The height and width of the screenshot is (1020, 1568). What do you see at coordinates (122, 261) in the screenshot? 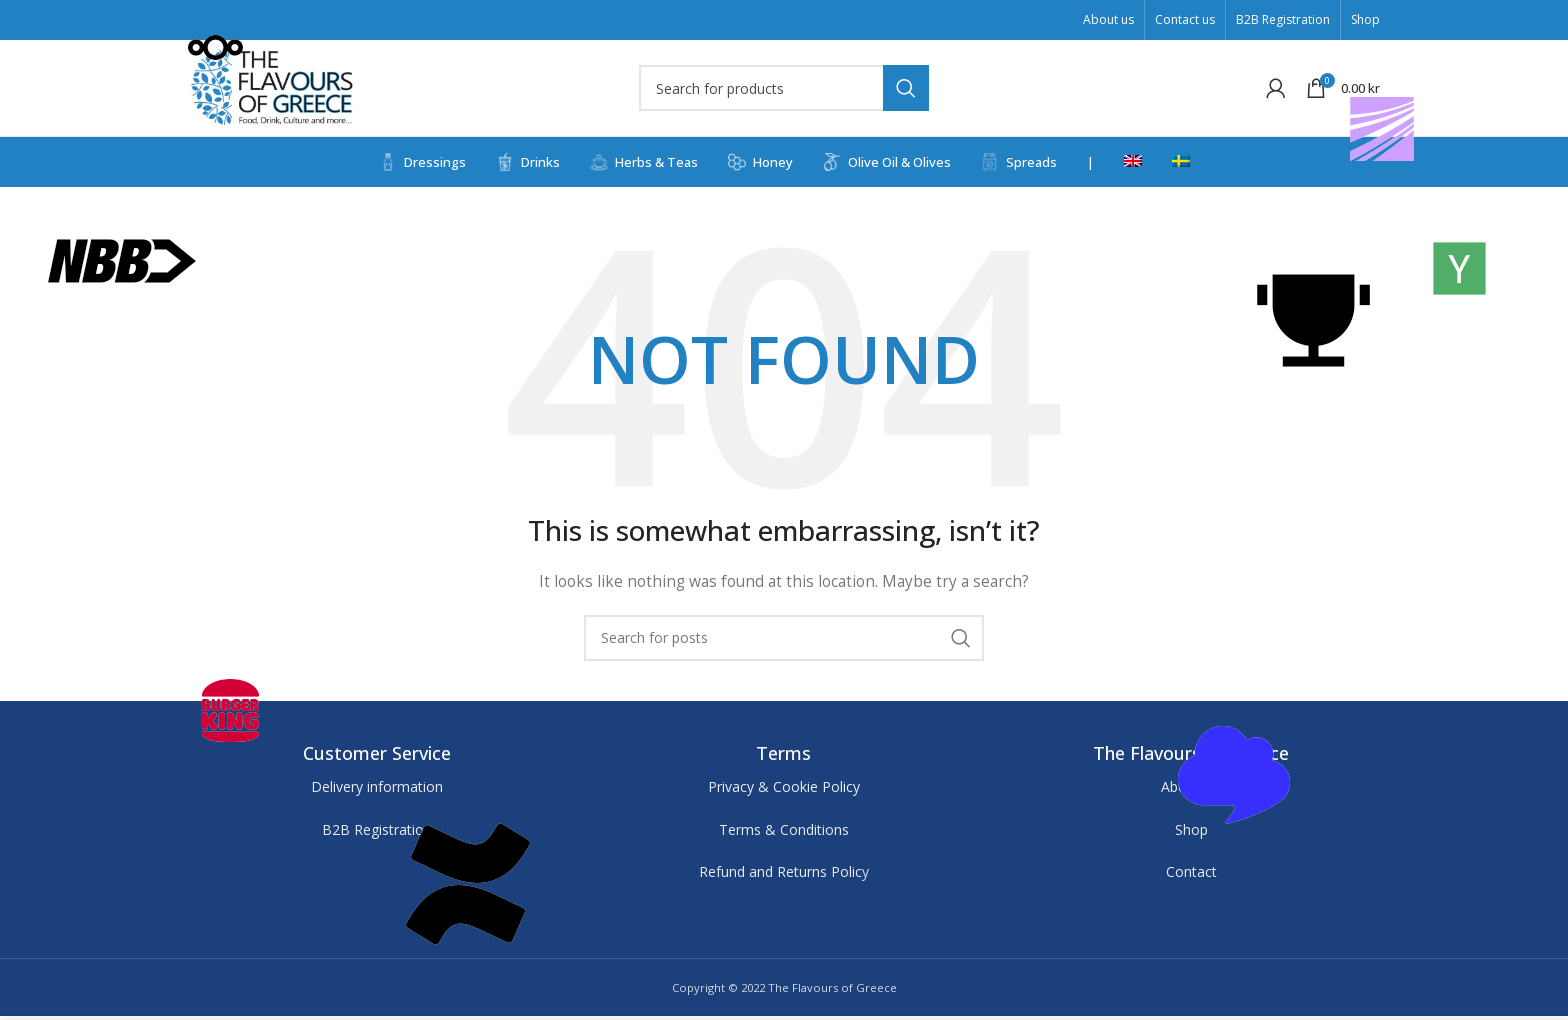
I see `NBB company logo` at bounding box center [122, 261].